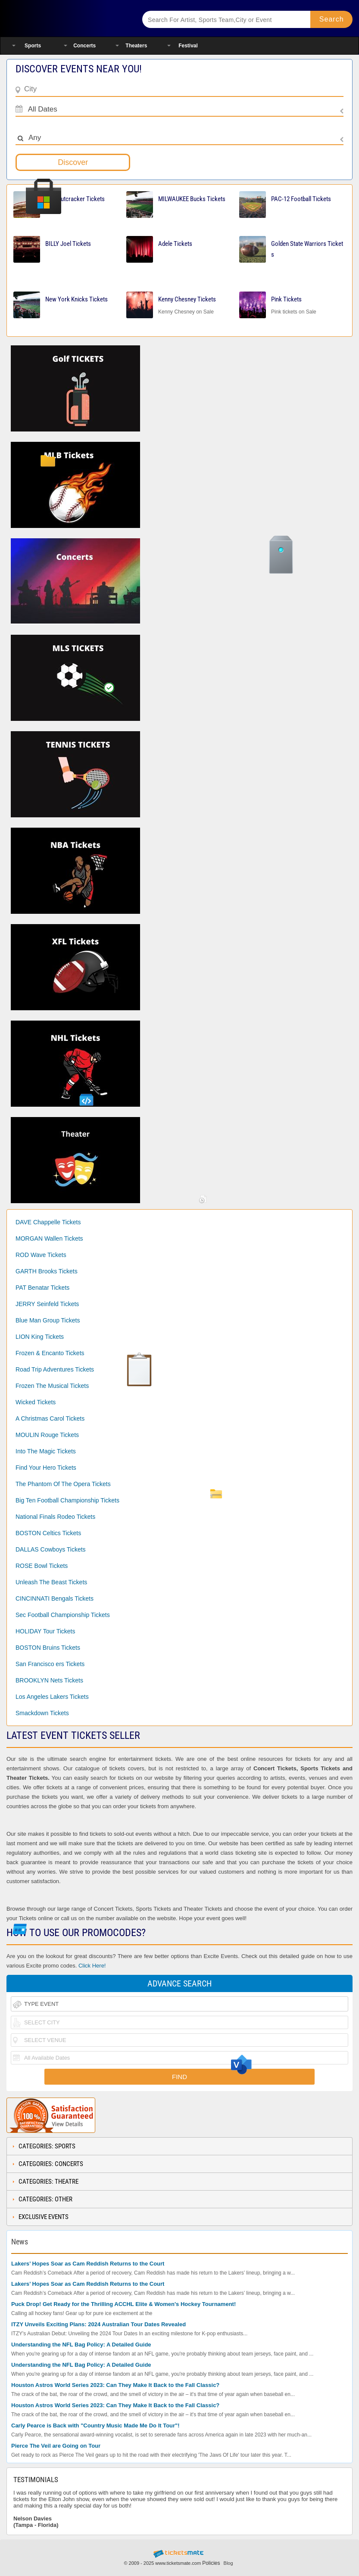  Describe the element at coordinates (86, 1100) in the screenshot. I see `open xaml application` at that location.